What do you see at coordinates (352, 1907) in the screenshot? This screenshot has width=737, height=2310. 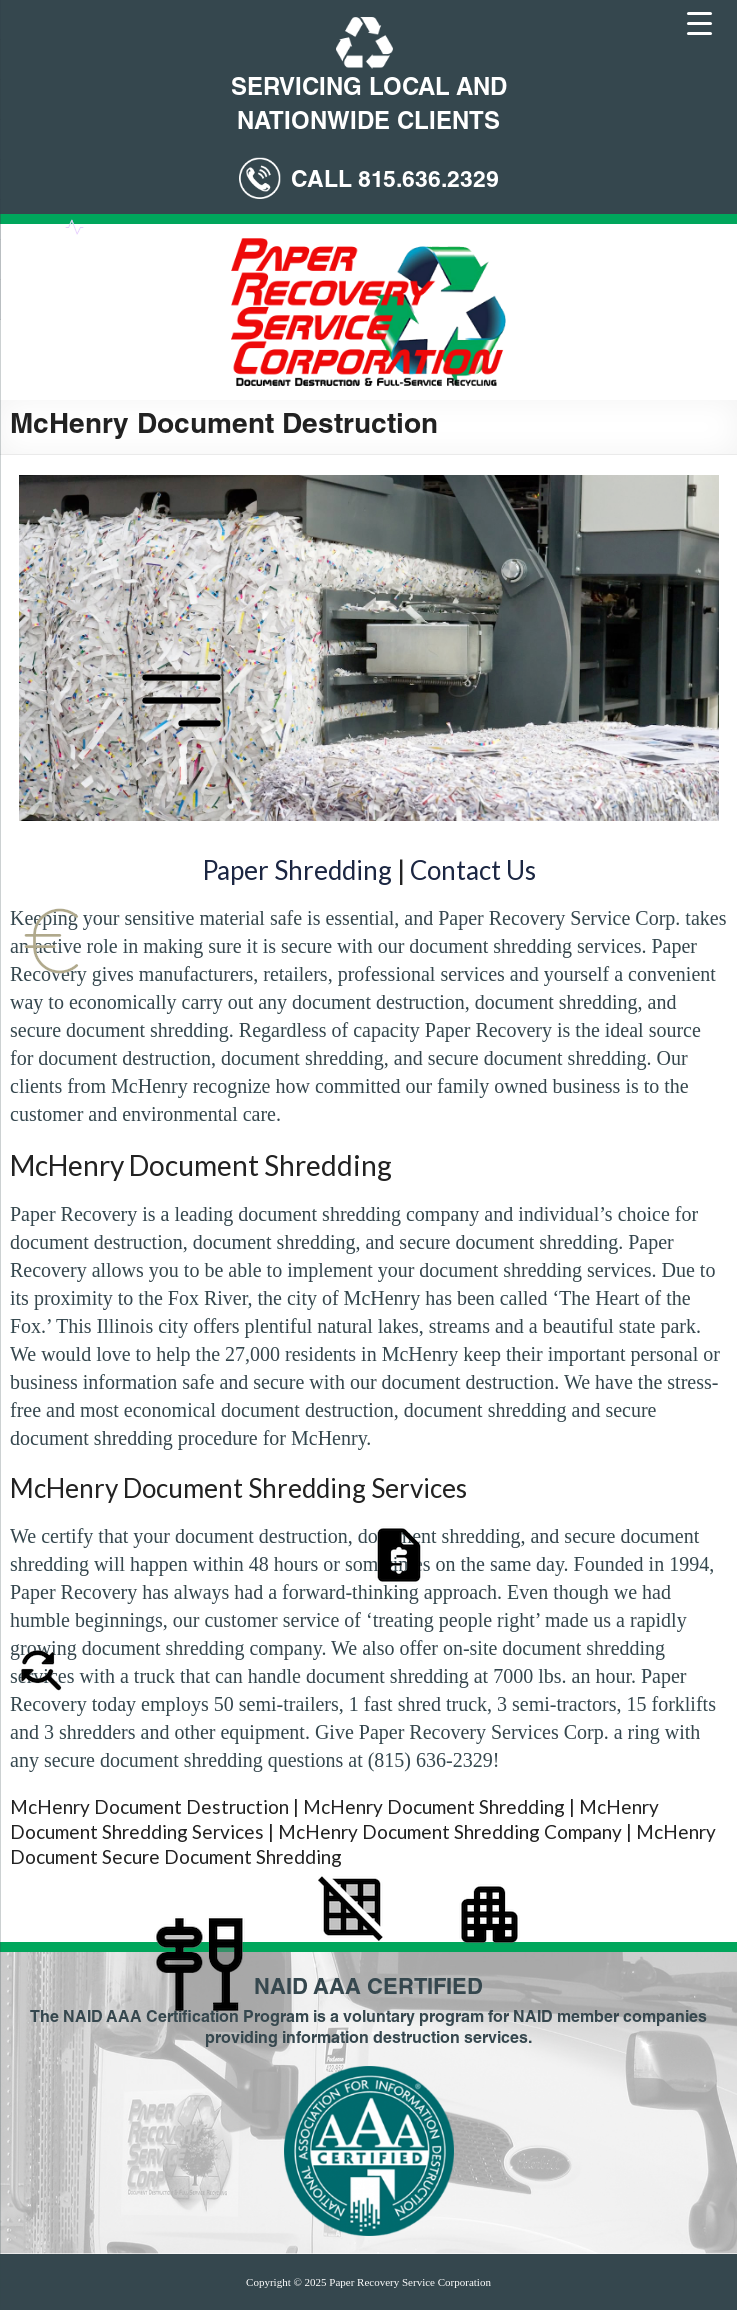 I see `disable grid view` at bounding box center [352, 1907].